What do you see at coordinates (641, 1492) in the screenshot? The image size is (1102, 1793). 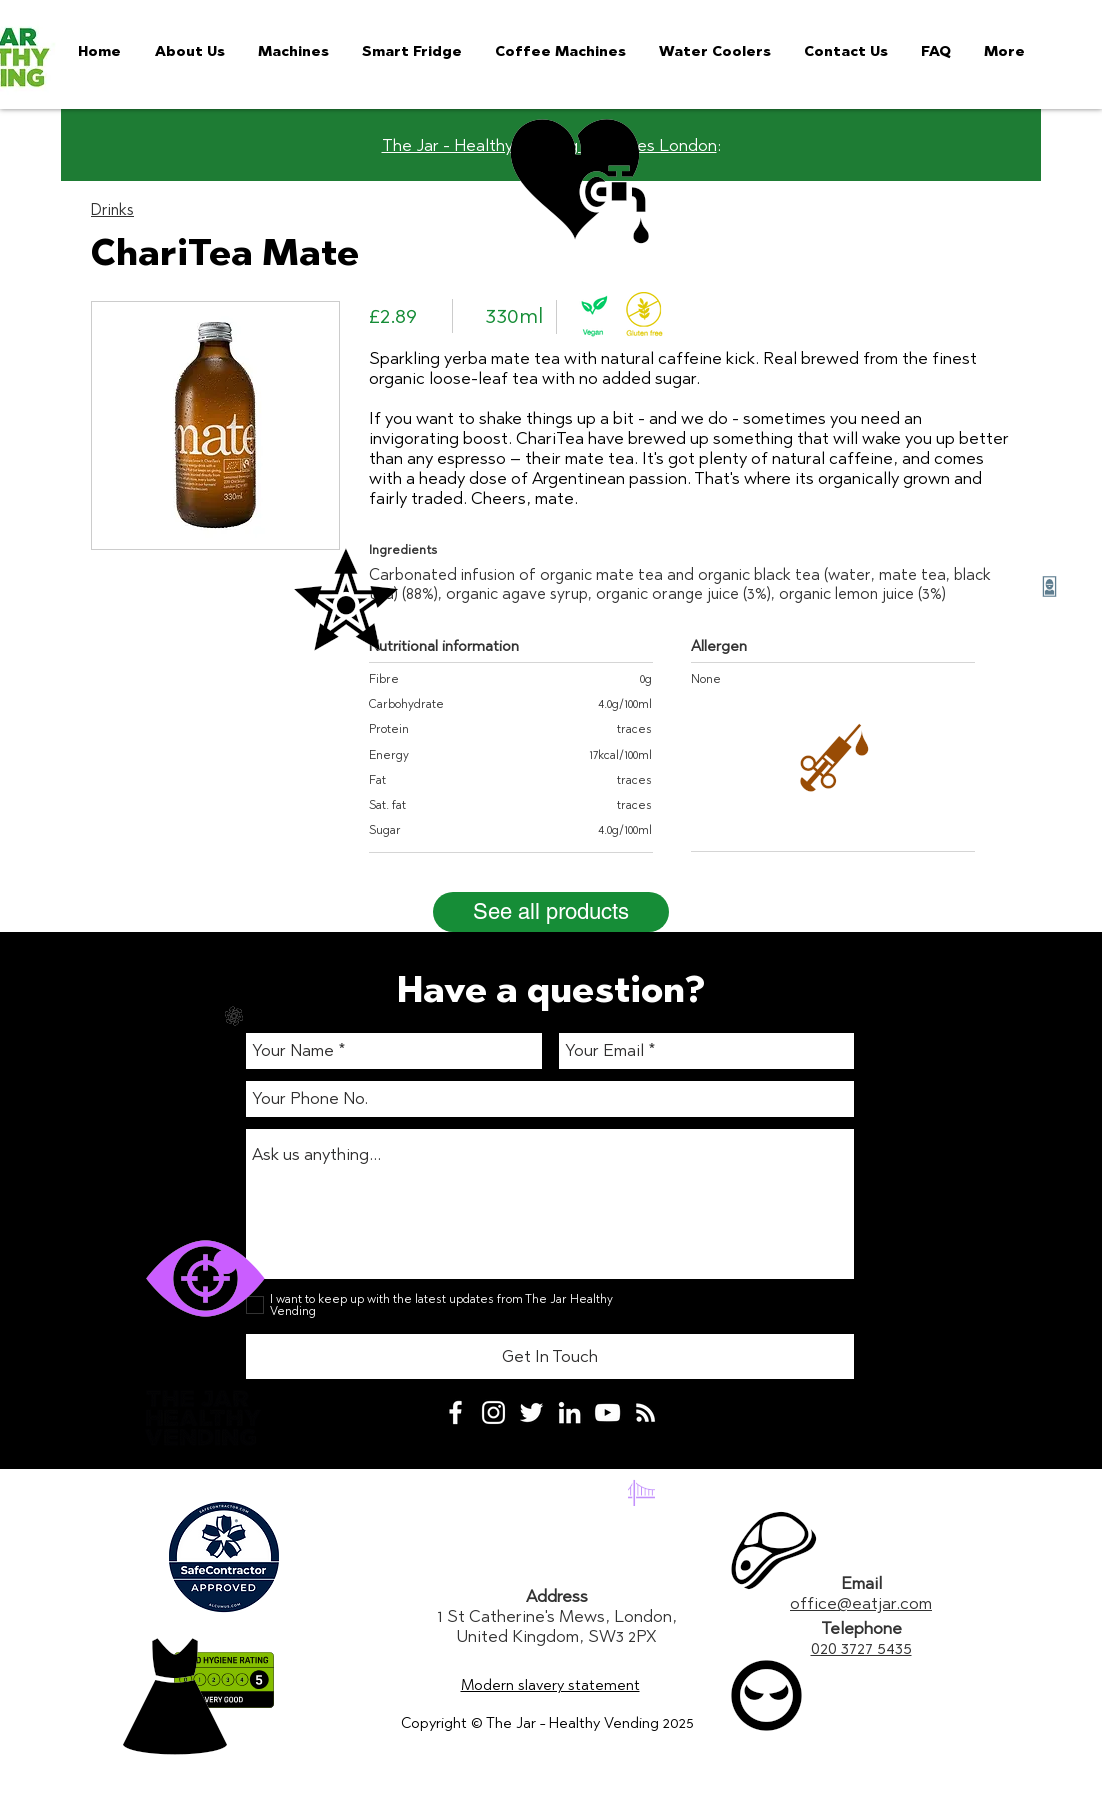 I see `view bridge or infrastructure locations` at bounding box center [641, 1492].